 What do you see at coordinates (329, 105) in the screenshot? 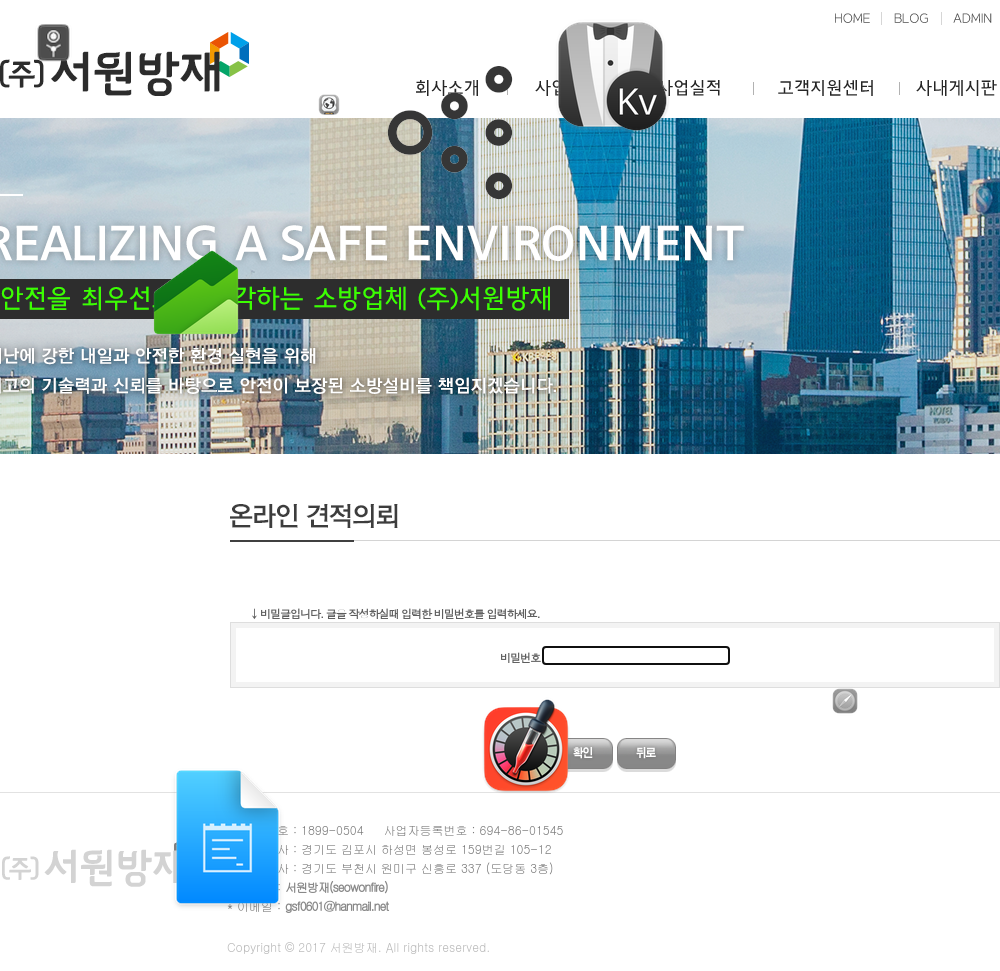
I see `configure iSCSI network storage settings` at bounding box center [329, 105].